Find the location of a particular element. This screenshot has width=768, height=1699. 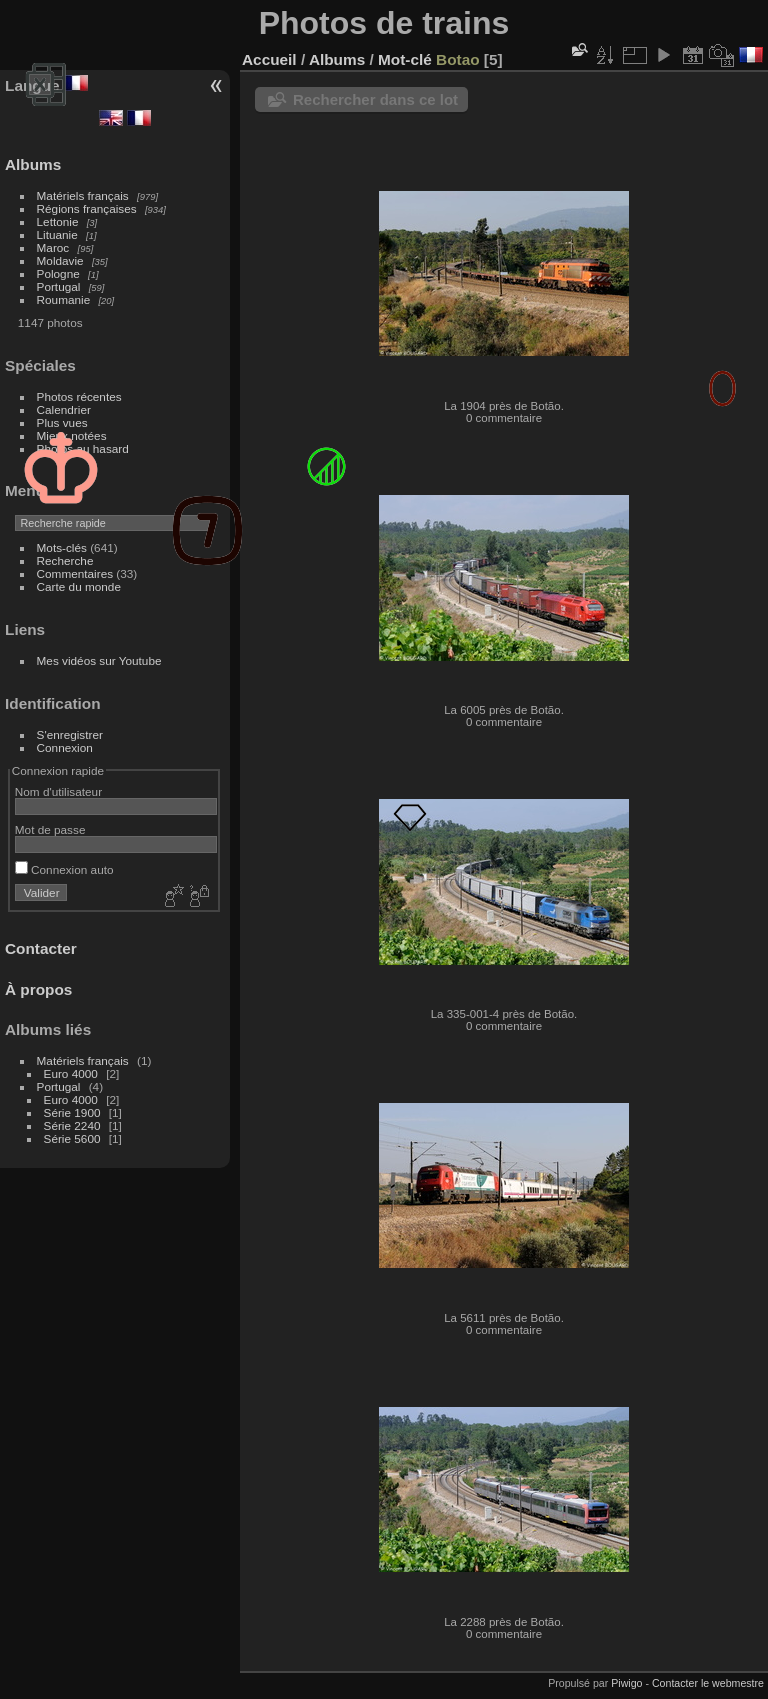

indicates zero or no items is located at coordinates (722, 388).